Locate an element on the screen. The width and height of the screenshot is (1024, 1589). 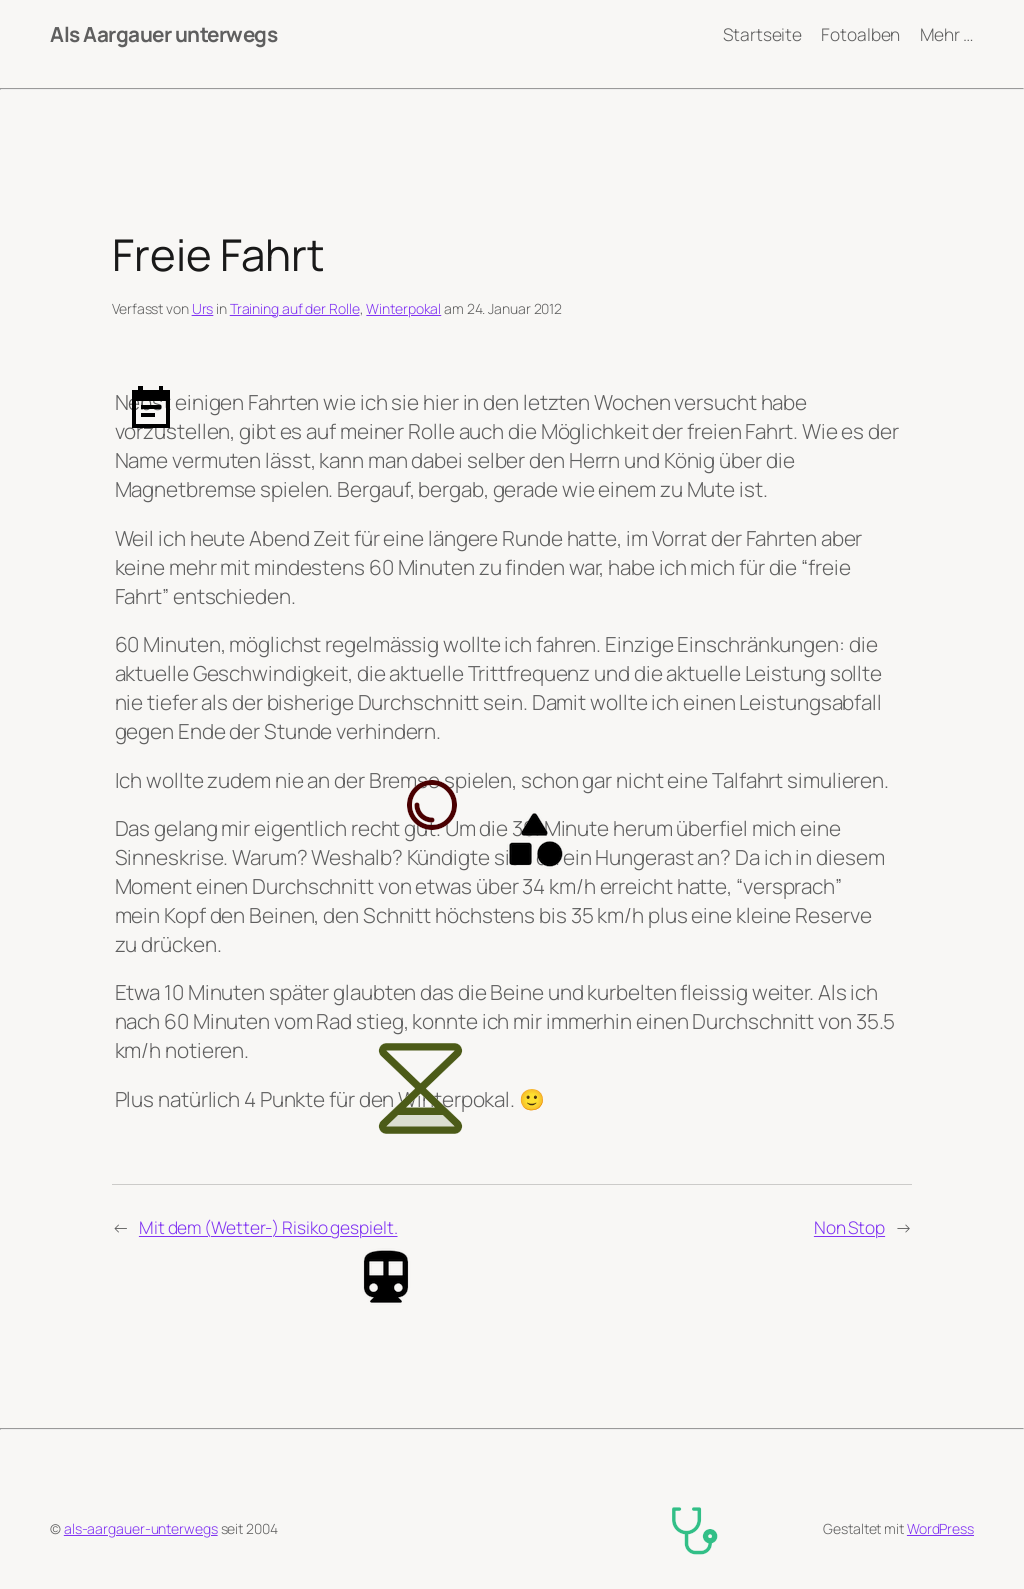
get subway or metro directions is located at coordinates (386, 1278).